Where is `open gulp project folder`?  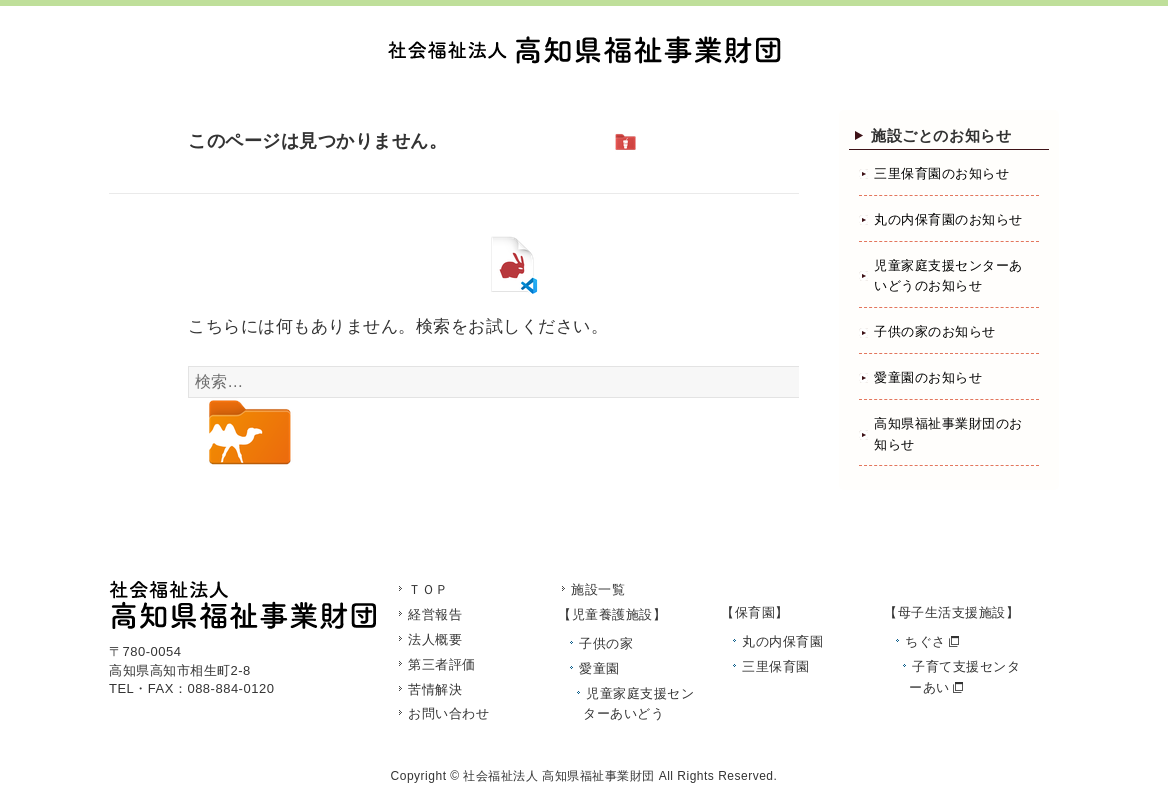 open gulp project folder is located at coordinates (625, 142).